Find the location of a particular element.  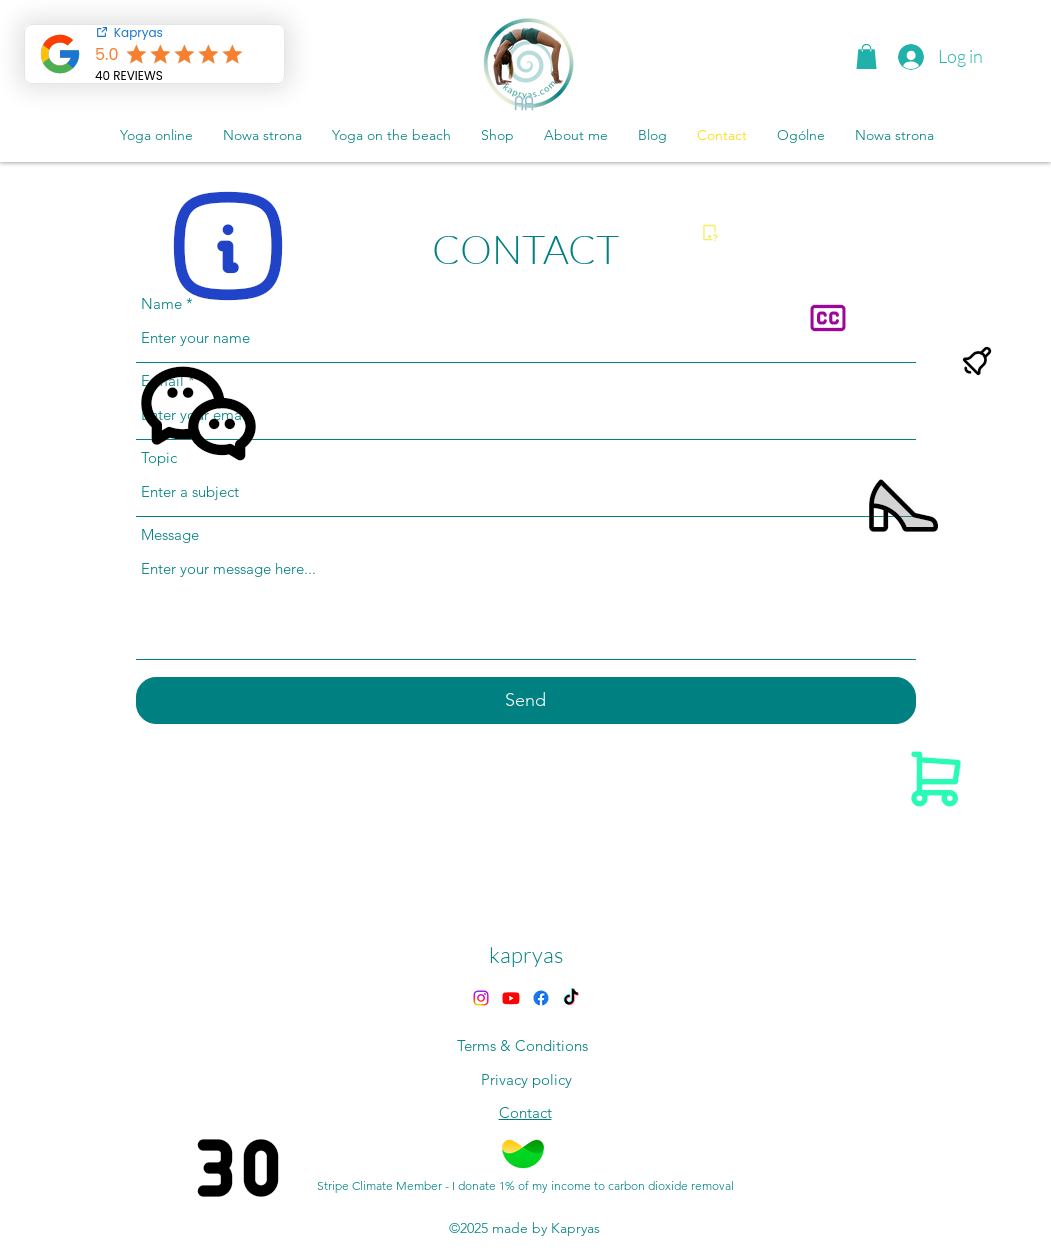

open WeChat messaging app is located at coordinates (198, 413).